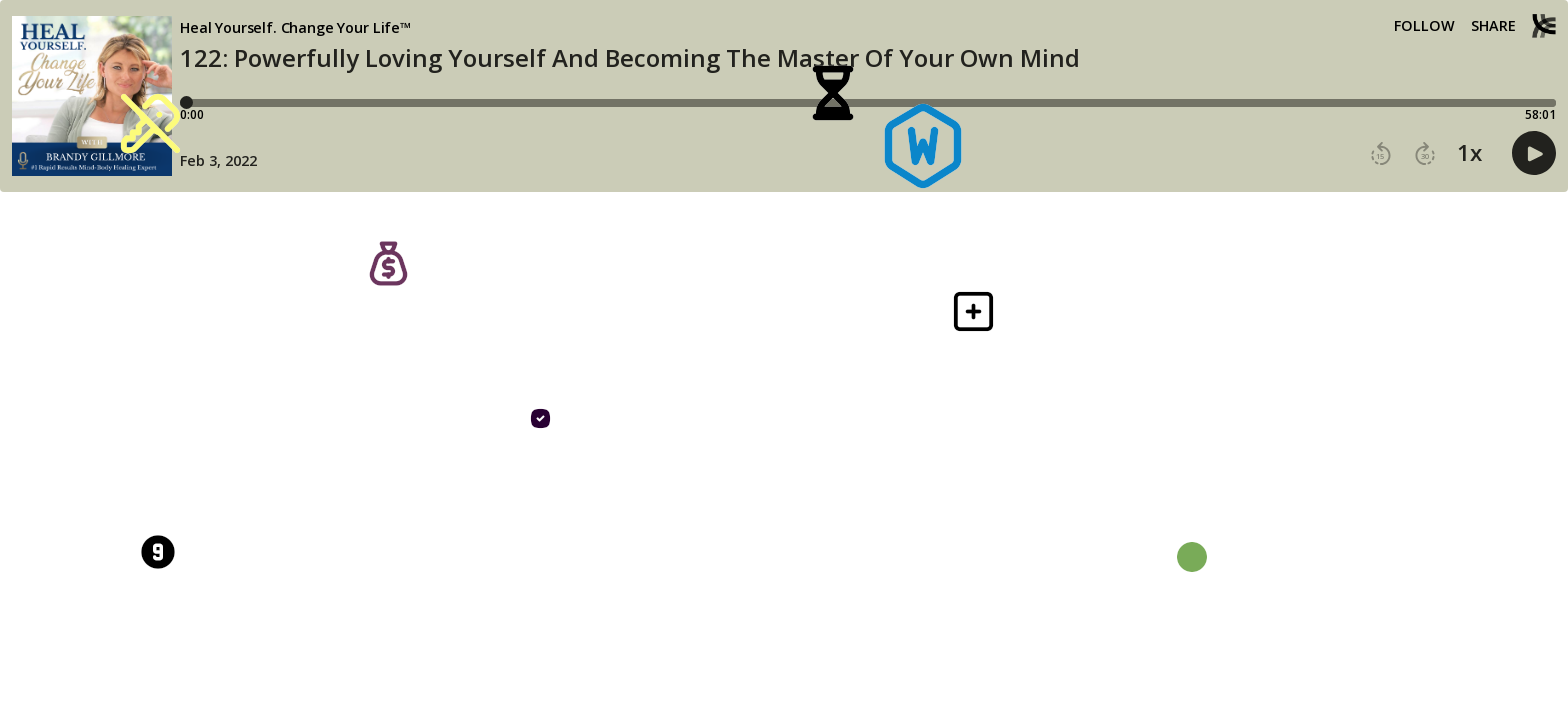 This screenshot has width=1568, height=720. Describe the element at coordinates (150, 123) in the screenshot. I see `access denied or authentication disabled` at that location.